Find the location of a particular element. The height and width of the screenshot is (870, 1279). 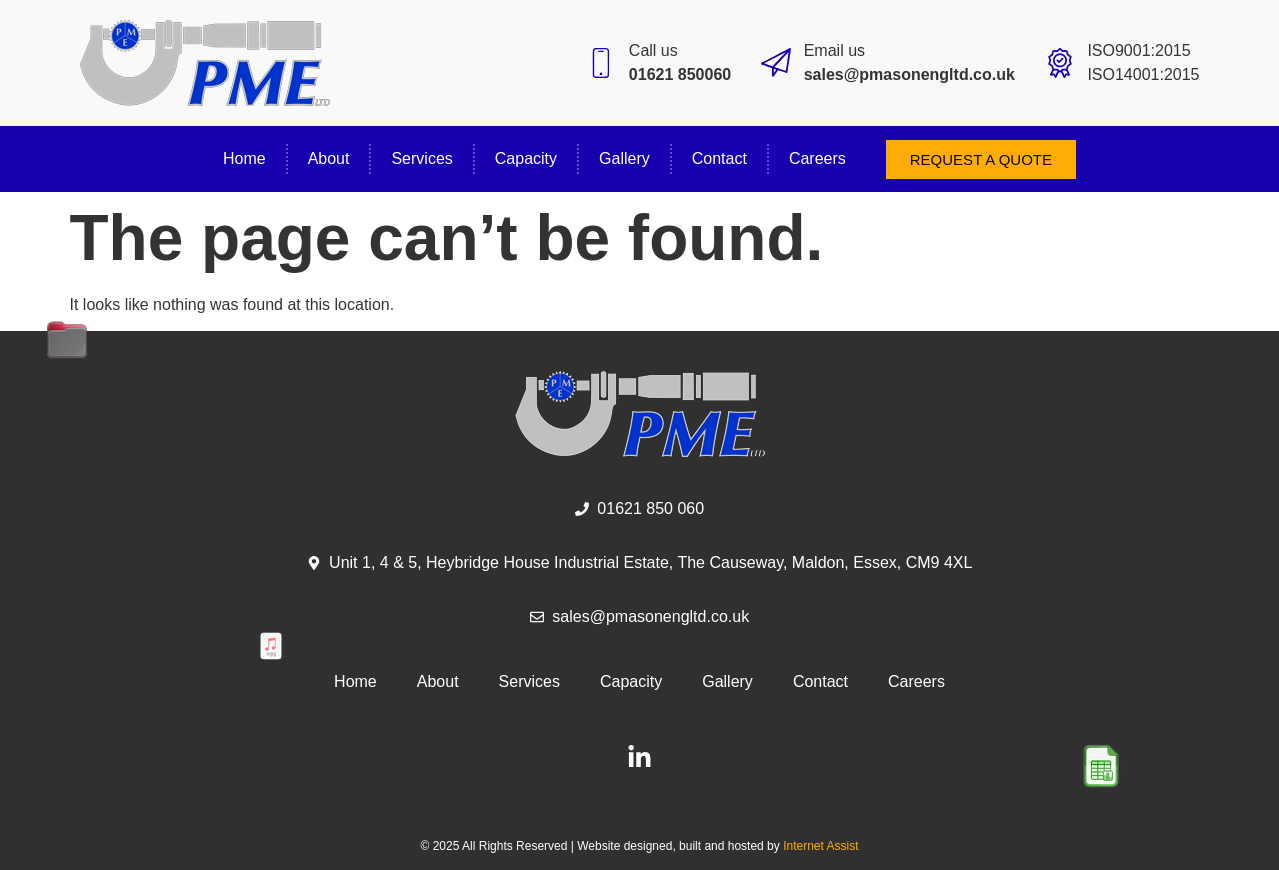

open a folder or directory is located at coordinates (67, 339).